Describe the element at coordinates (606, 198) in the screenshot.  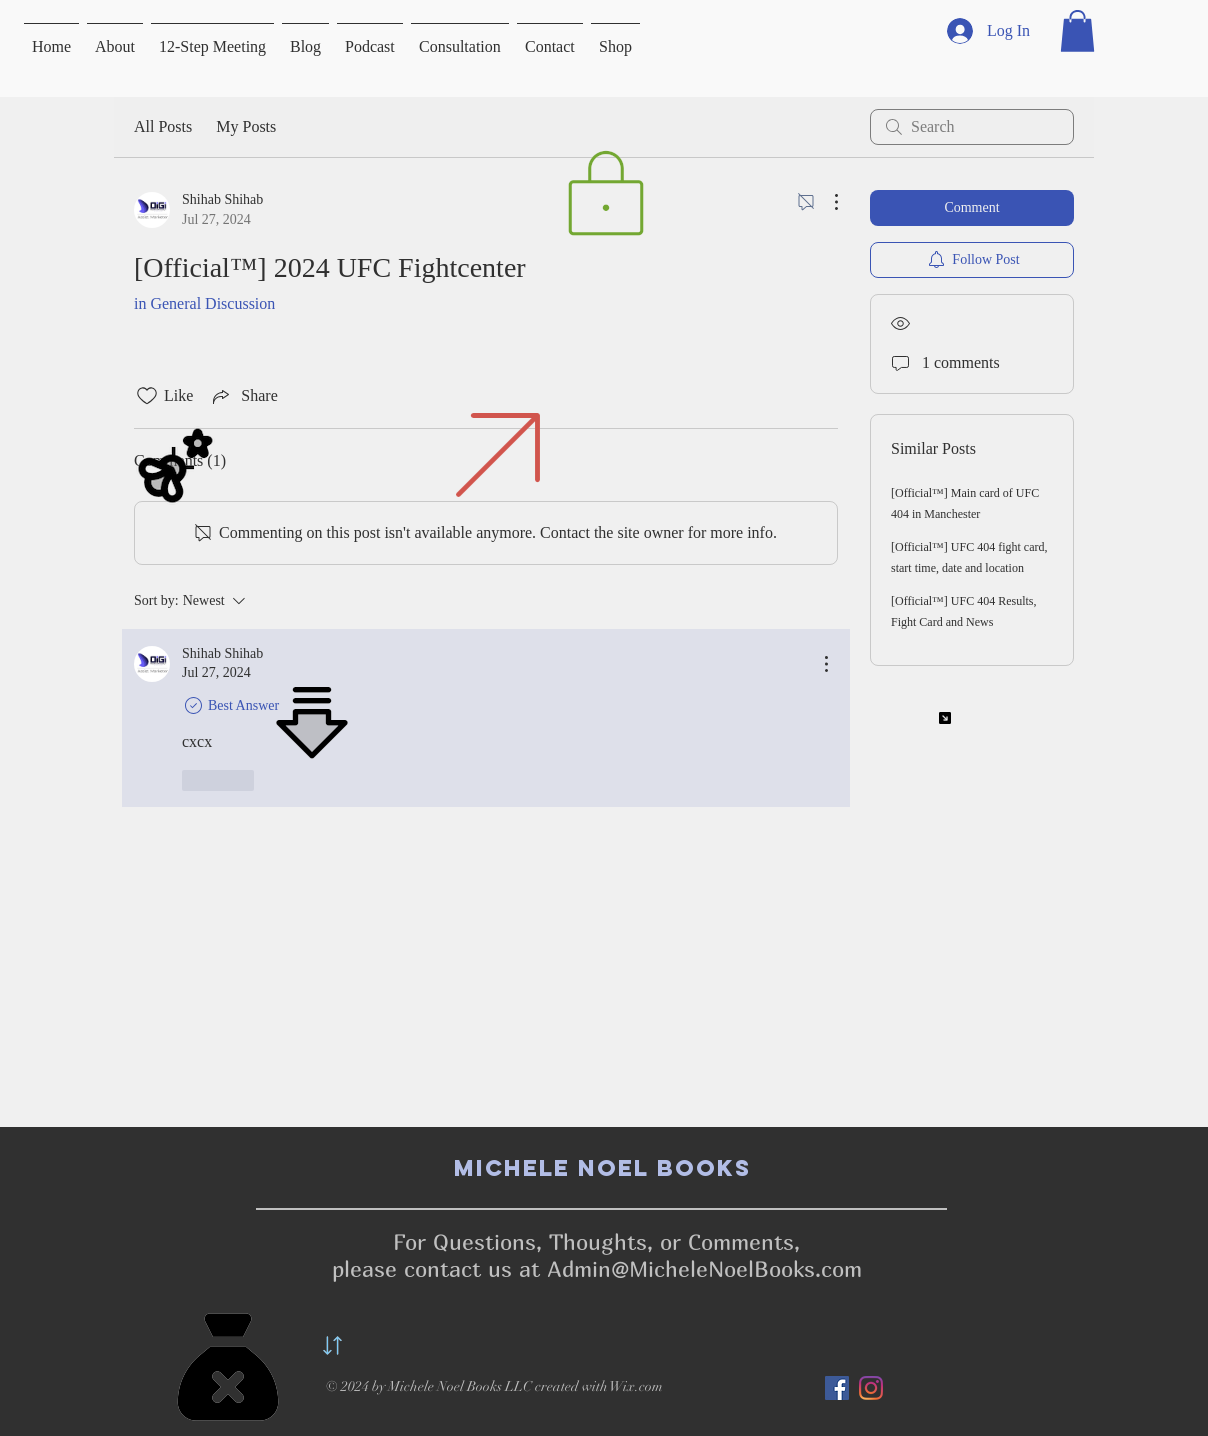
I see `lock or secure this item` at that location.